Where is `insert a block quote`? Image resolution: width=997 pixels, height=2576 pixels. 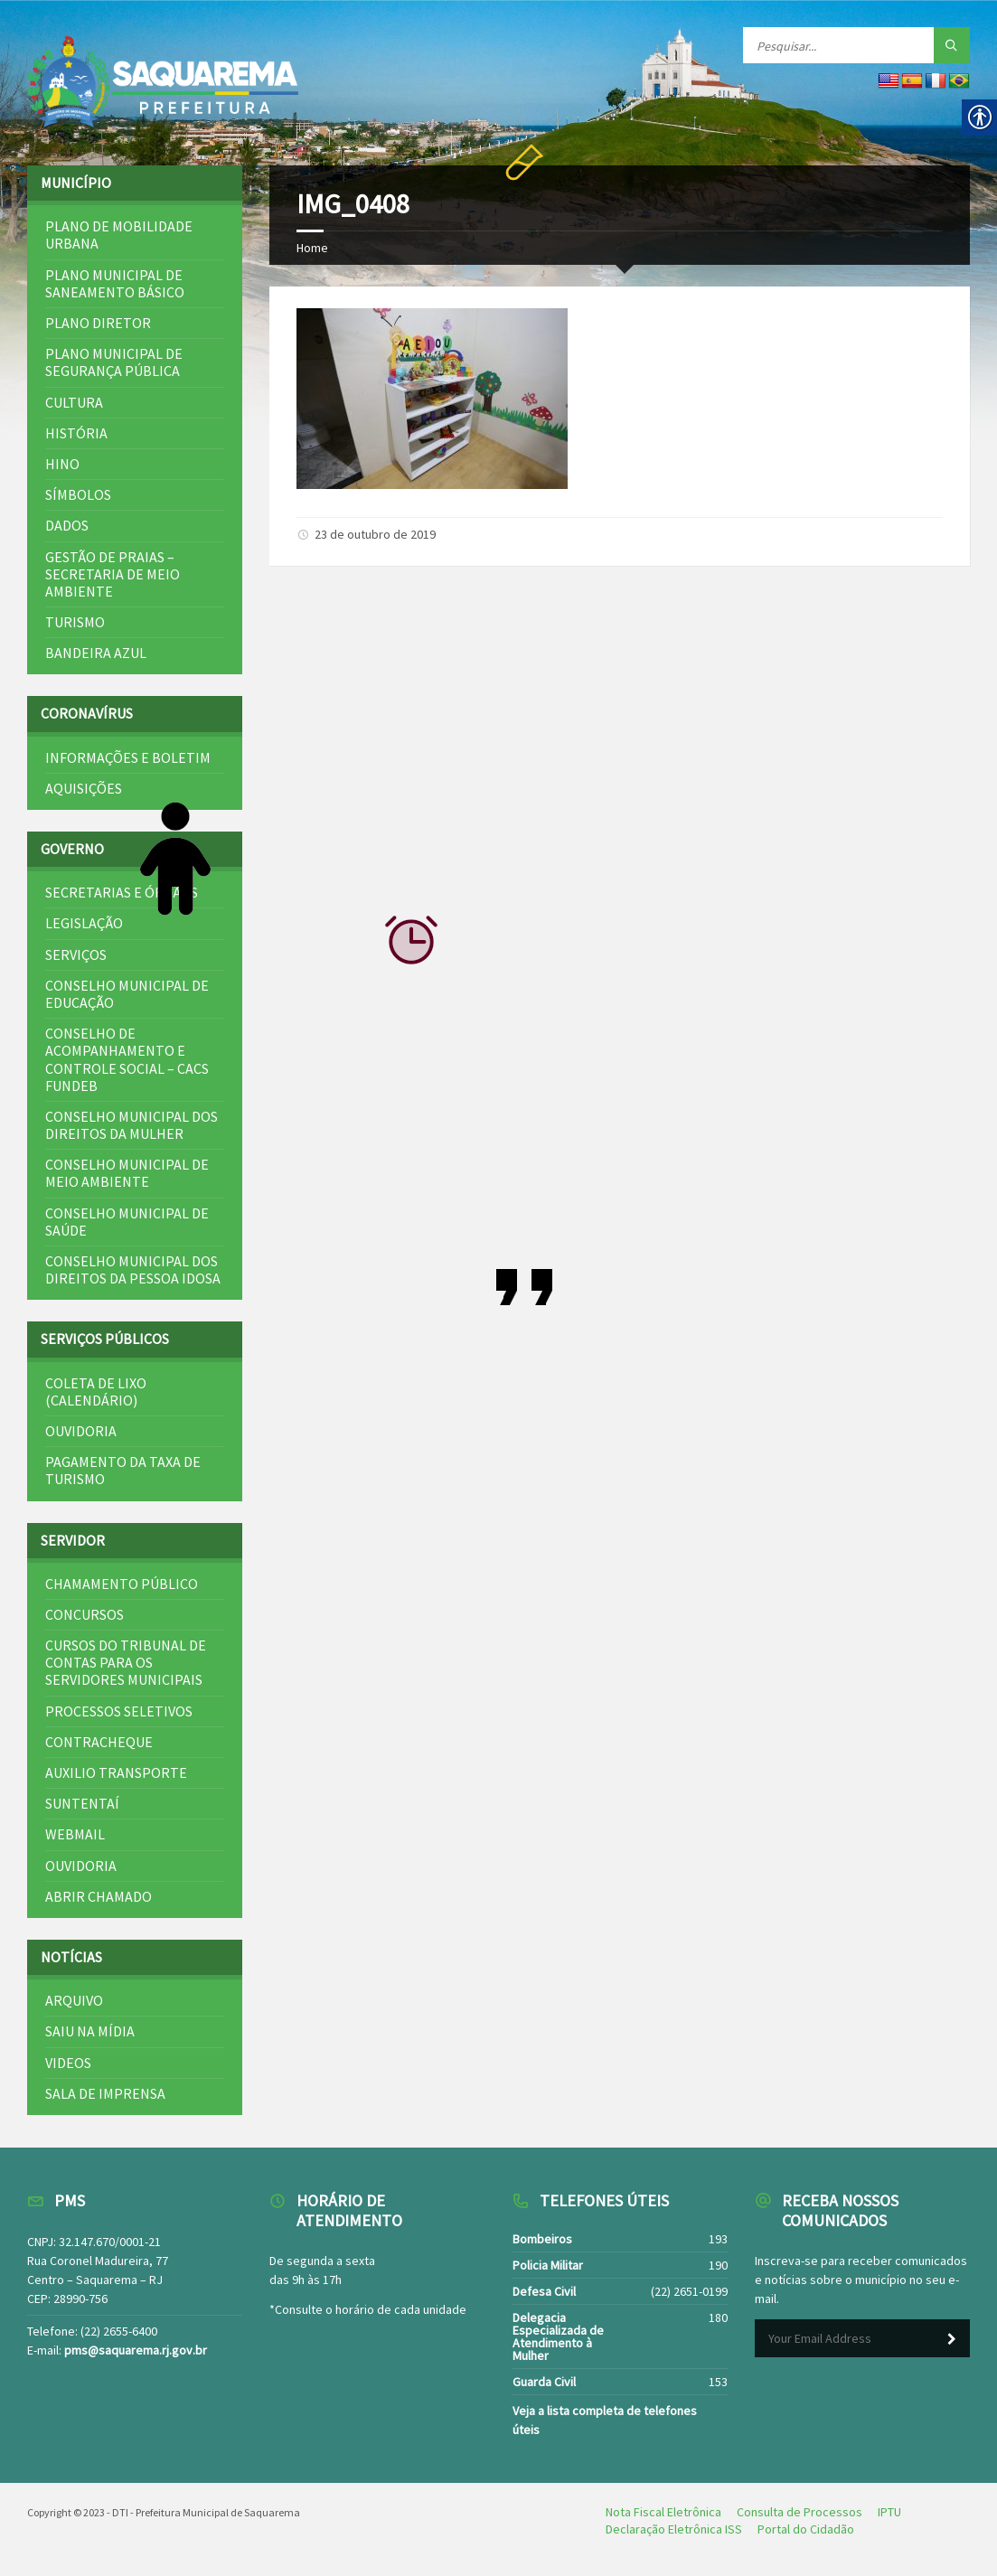 insert a block quote is located at coordinates (524, 1287).